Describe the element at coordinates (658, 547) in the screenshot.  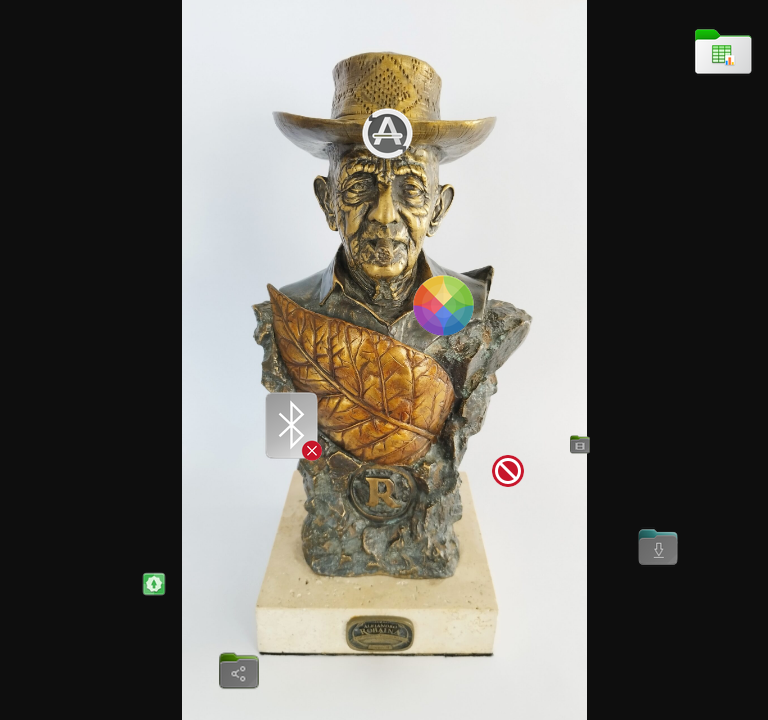
I see `access your downloads folder` at that location.